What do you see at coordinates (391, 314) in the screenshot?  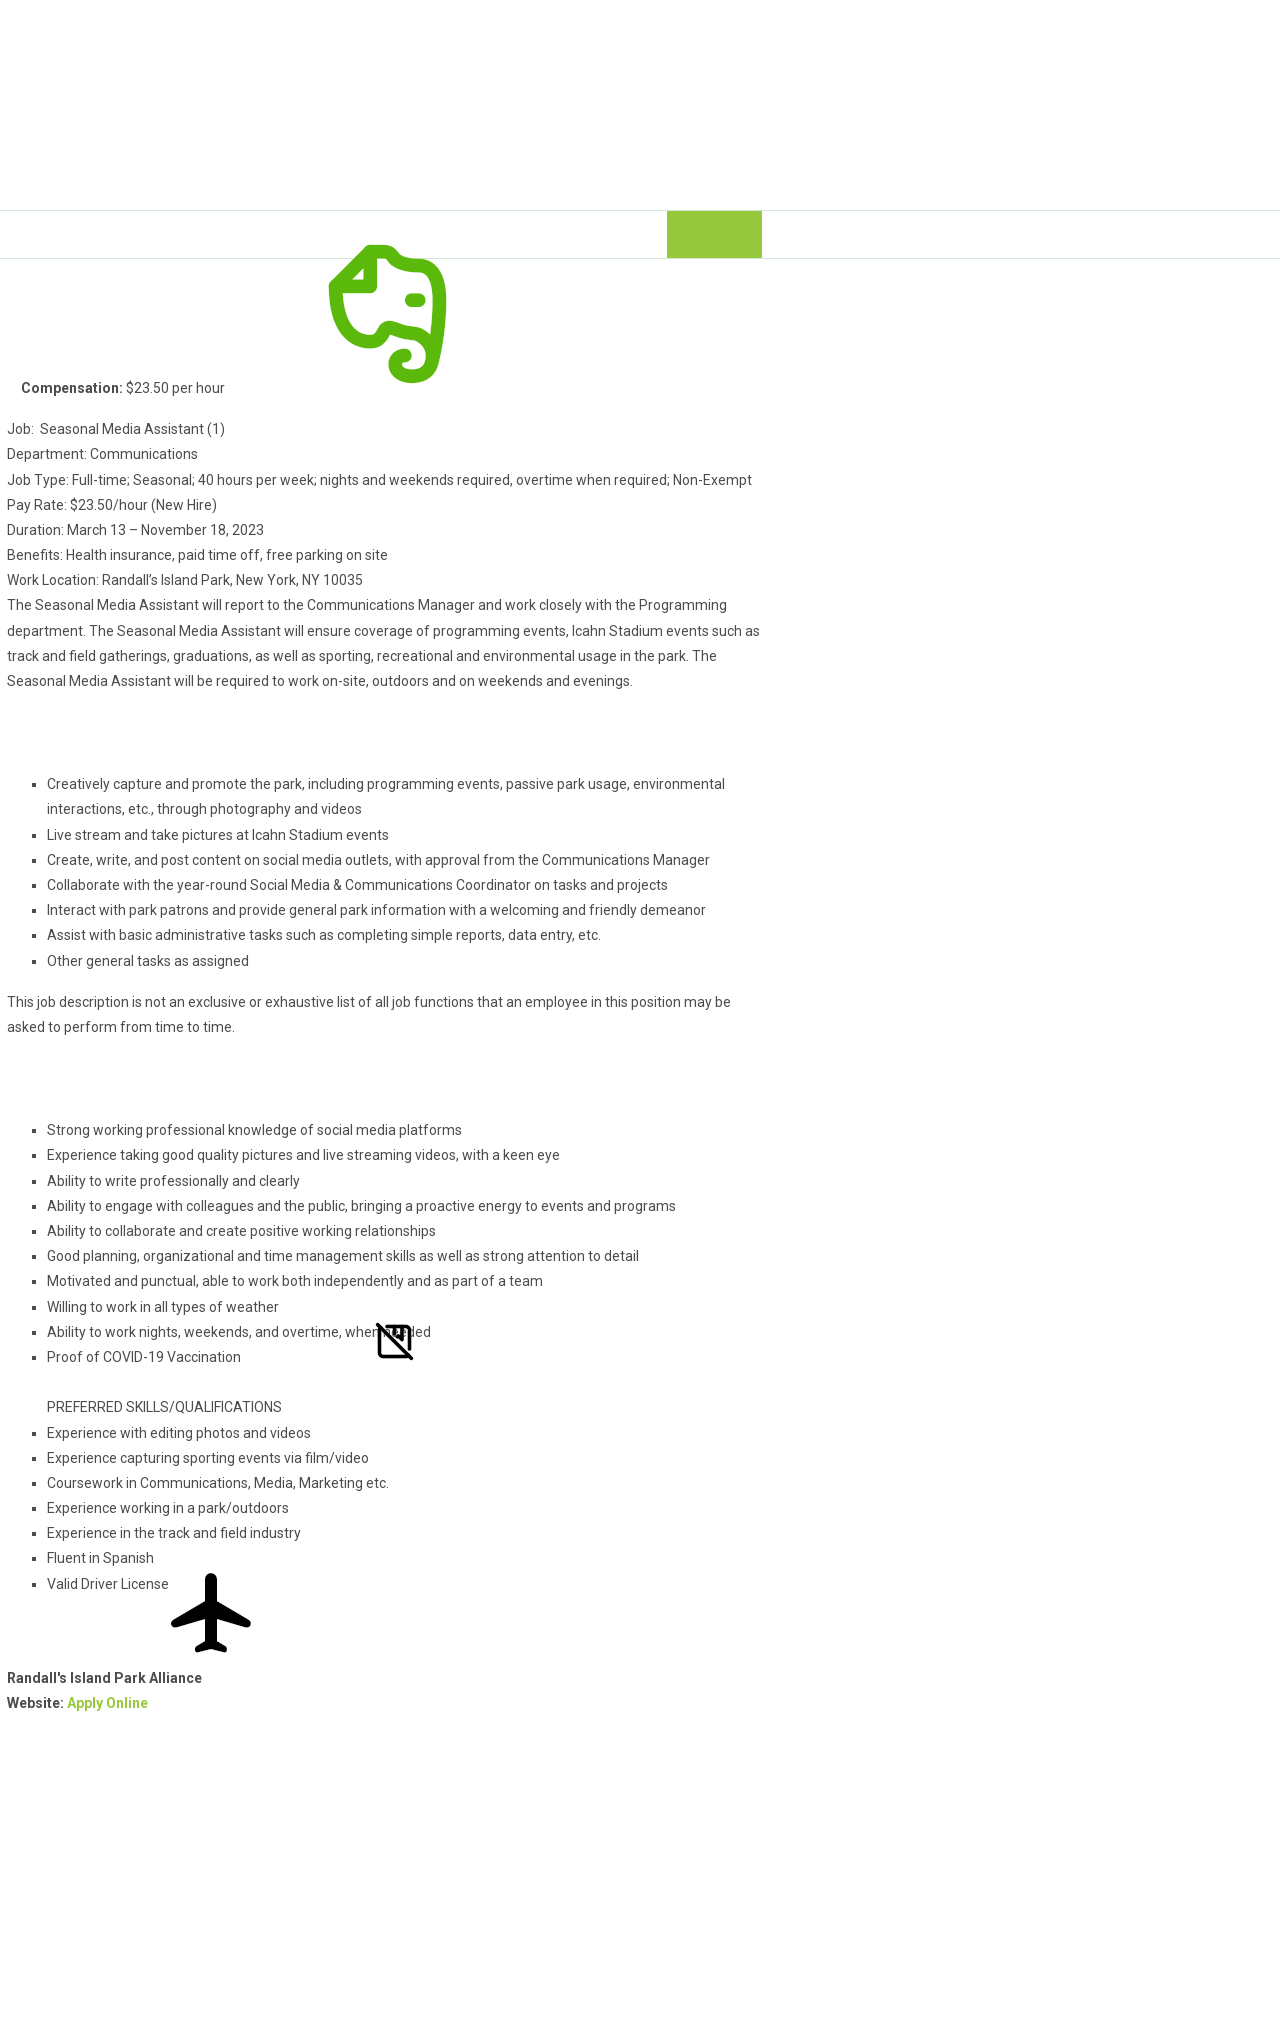 I see `open evernote app` at bounding box center [391, 314].